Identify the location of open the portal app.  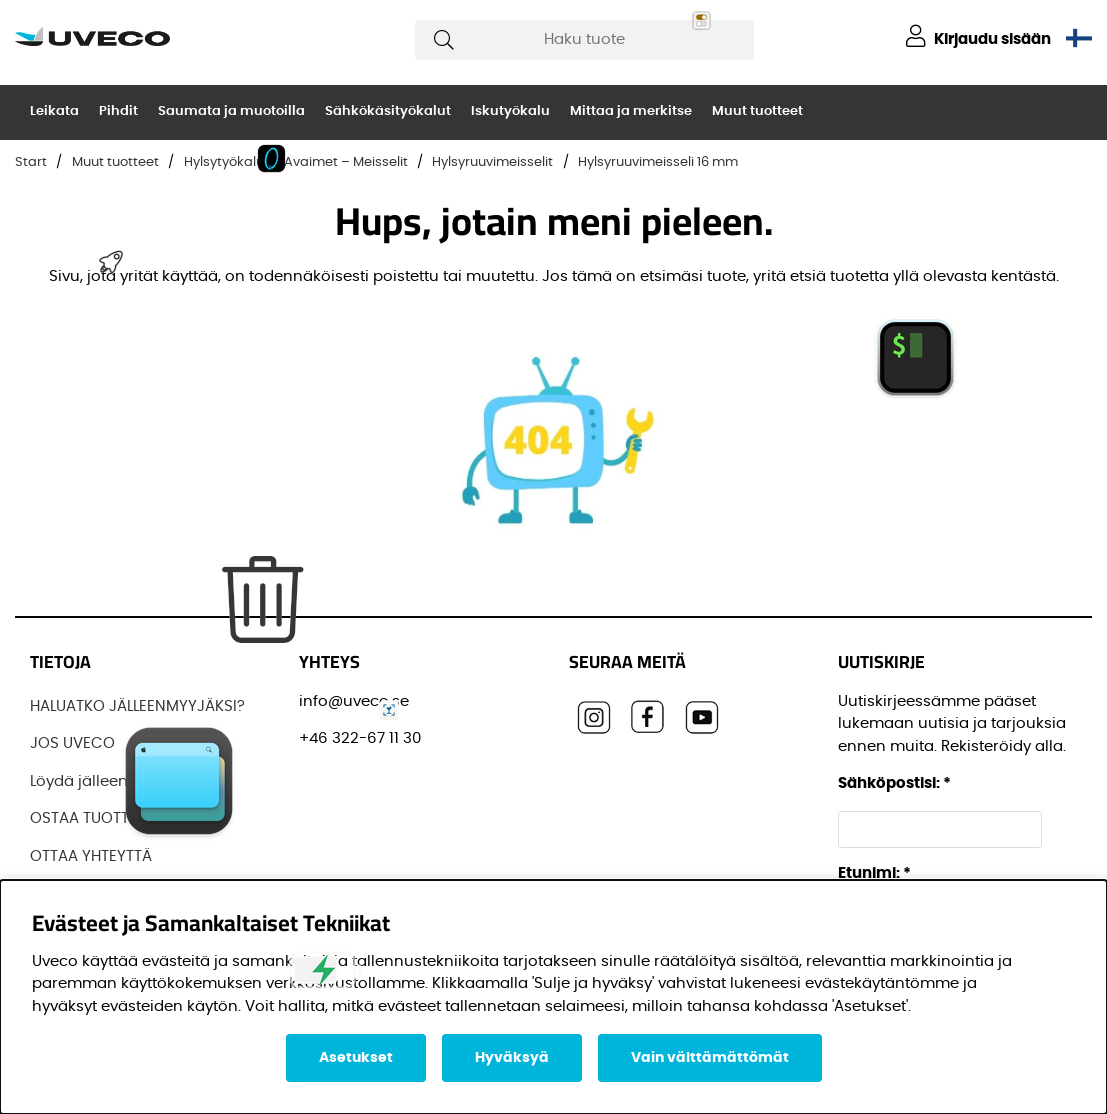
(271, 158).